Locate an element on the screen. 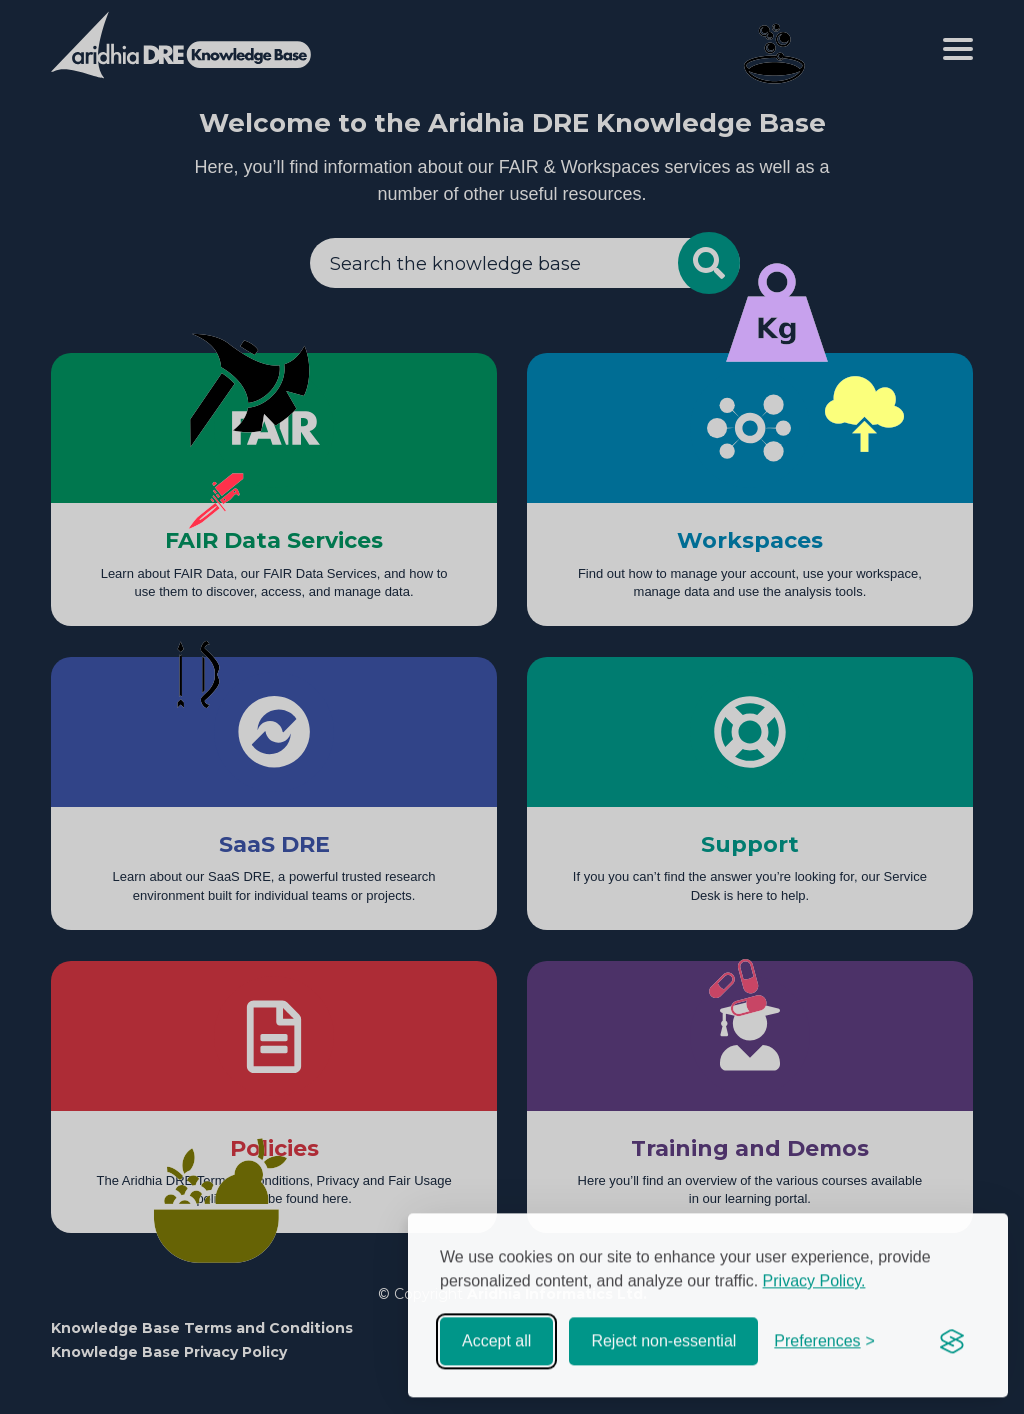 The image size is (1024, 1414). brewing or crafting a potion is located at coordinates (774, 53).